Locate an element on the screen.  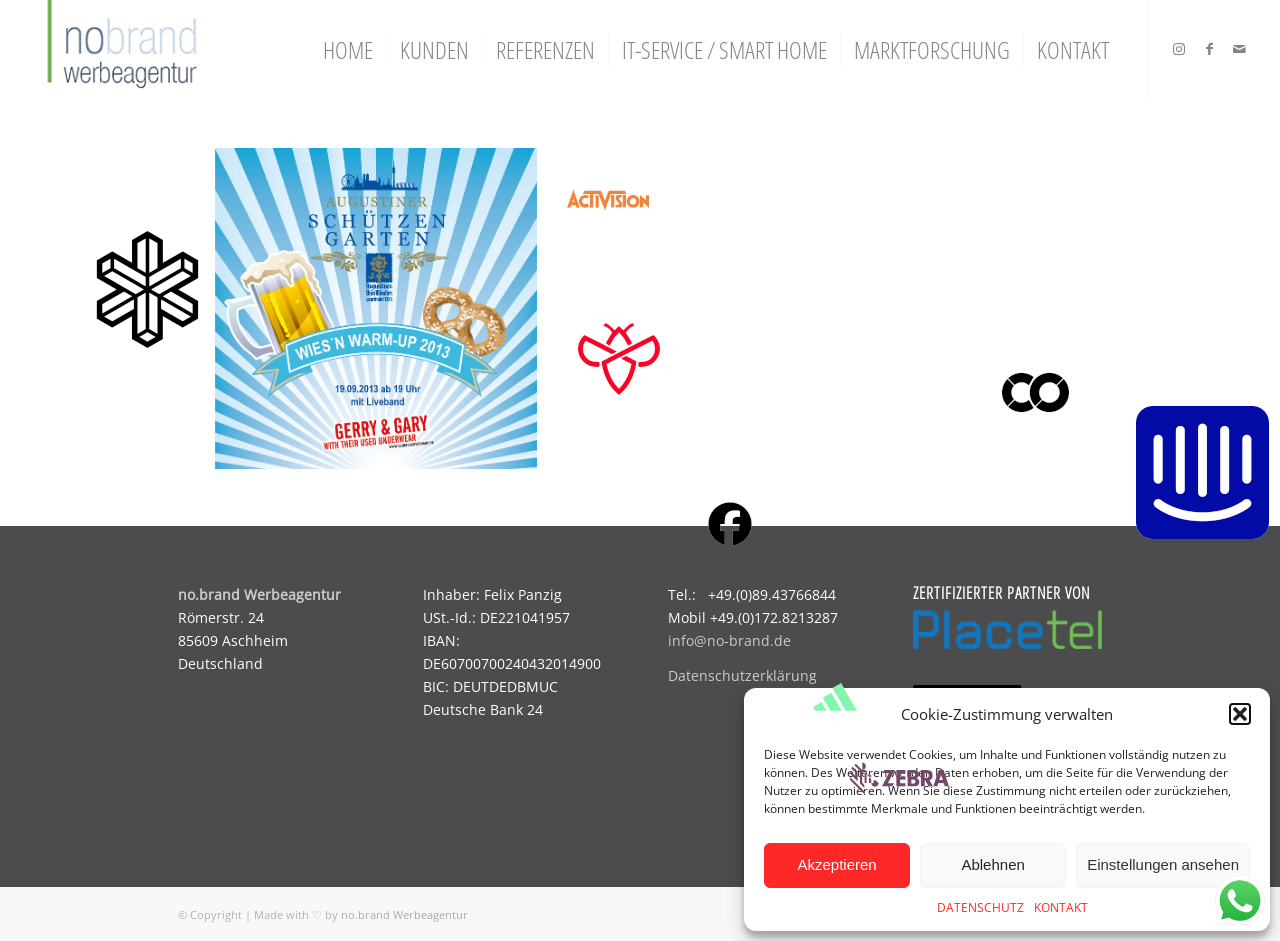
open google colab is located at coordinates (1035, 392).